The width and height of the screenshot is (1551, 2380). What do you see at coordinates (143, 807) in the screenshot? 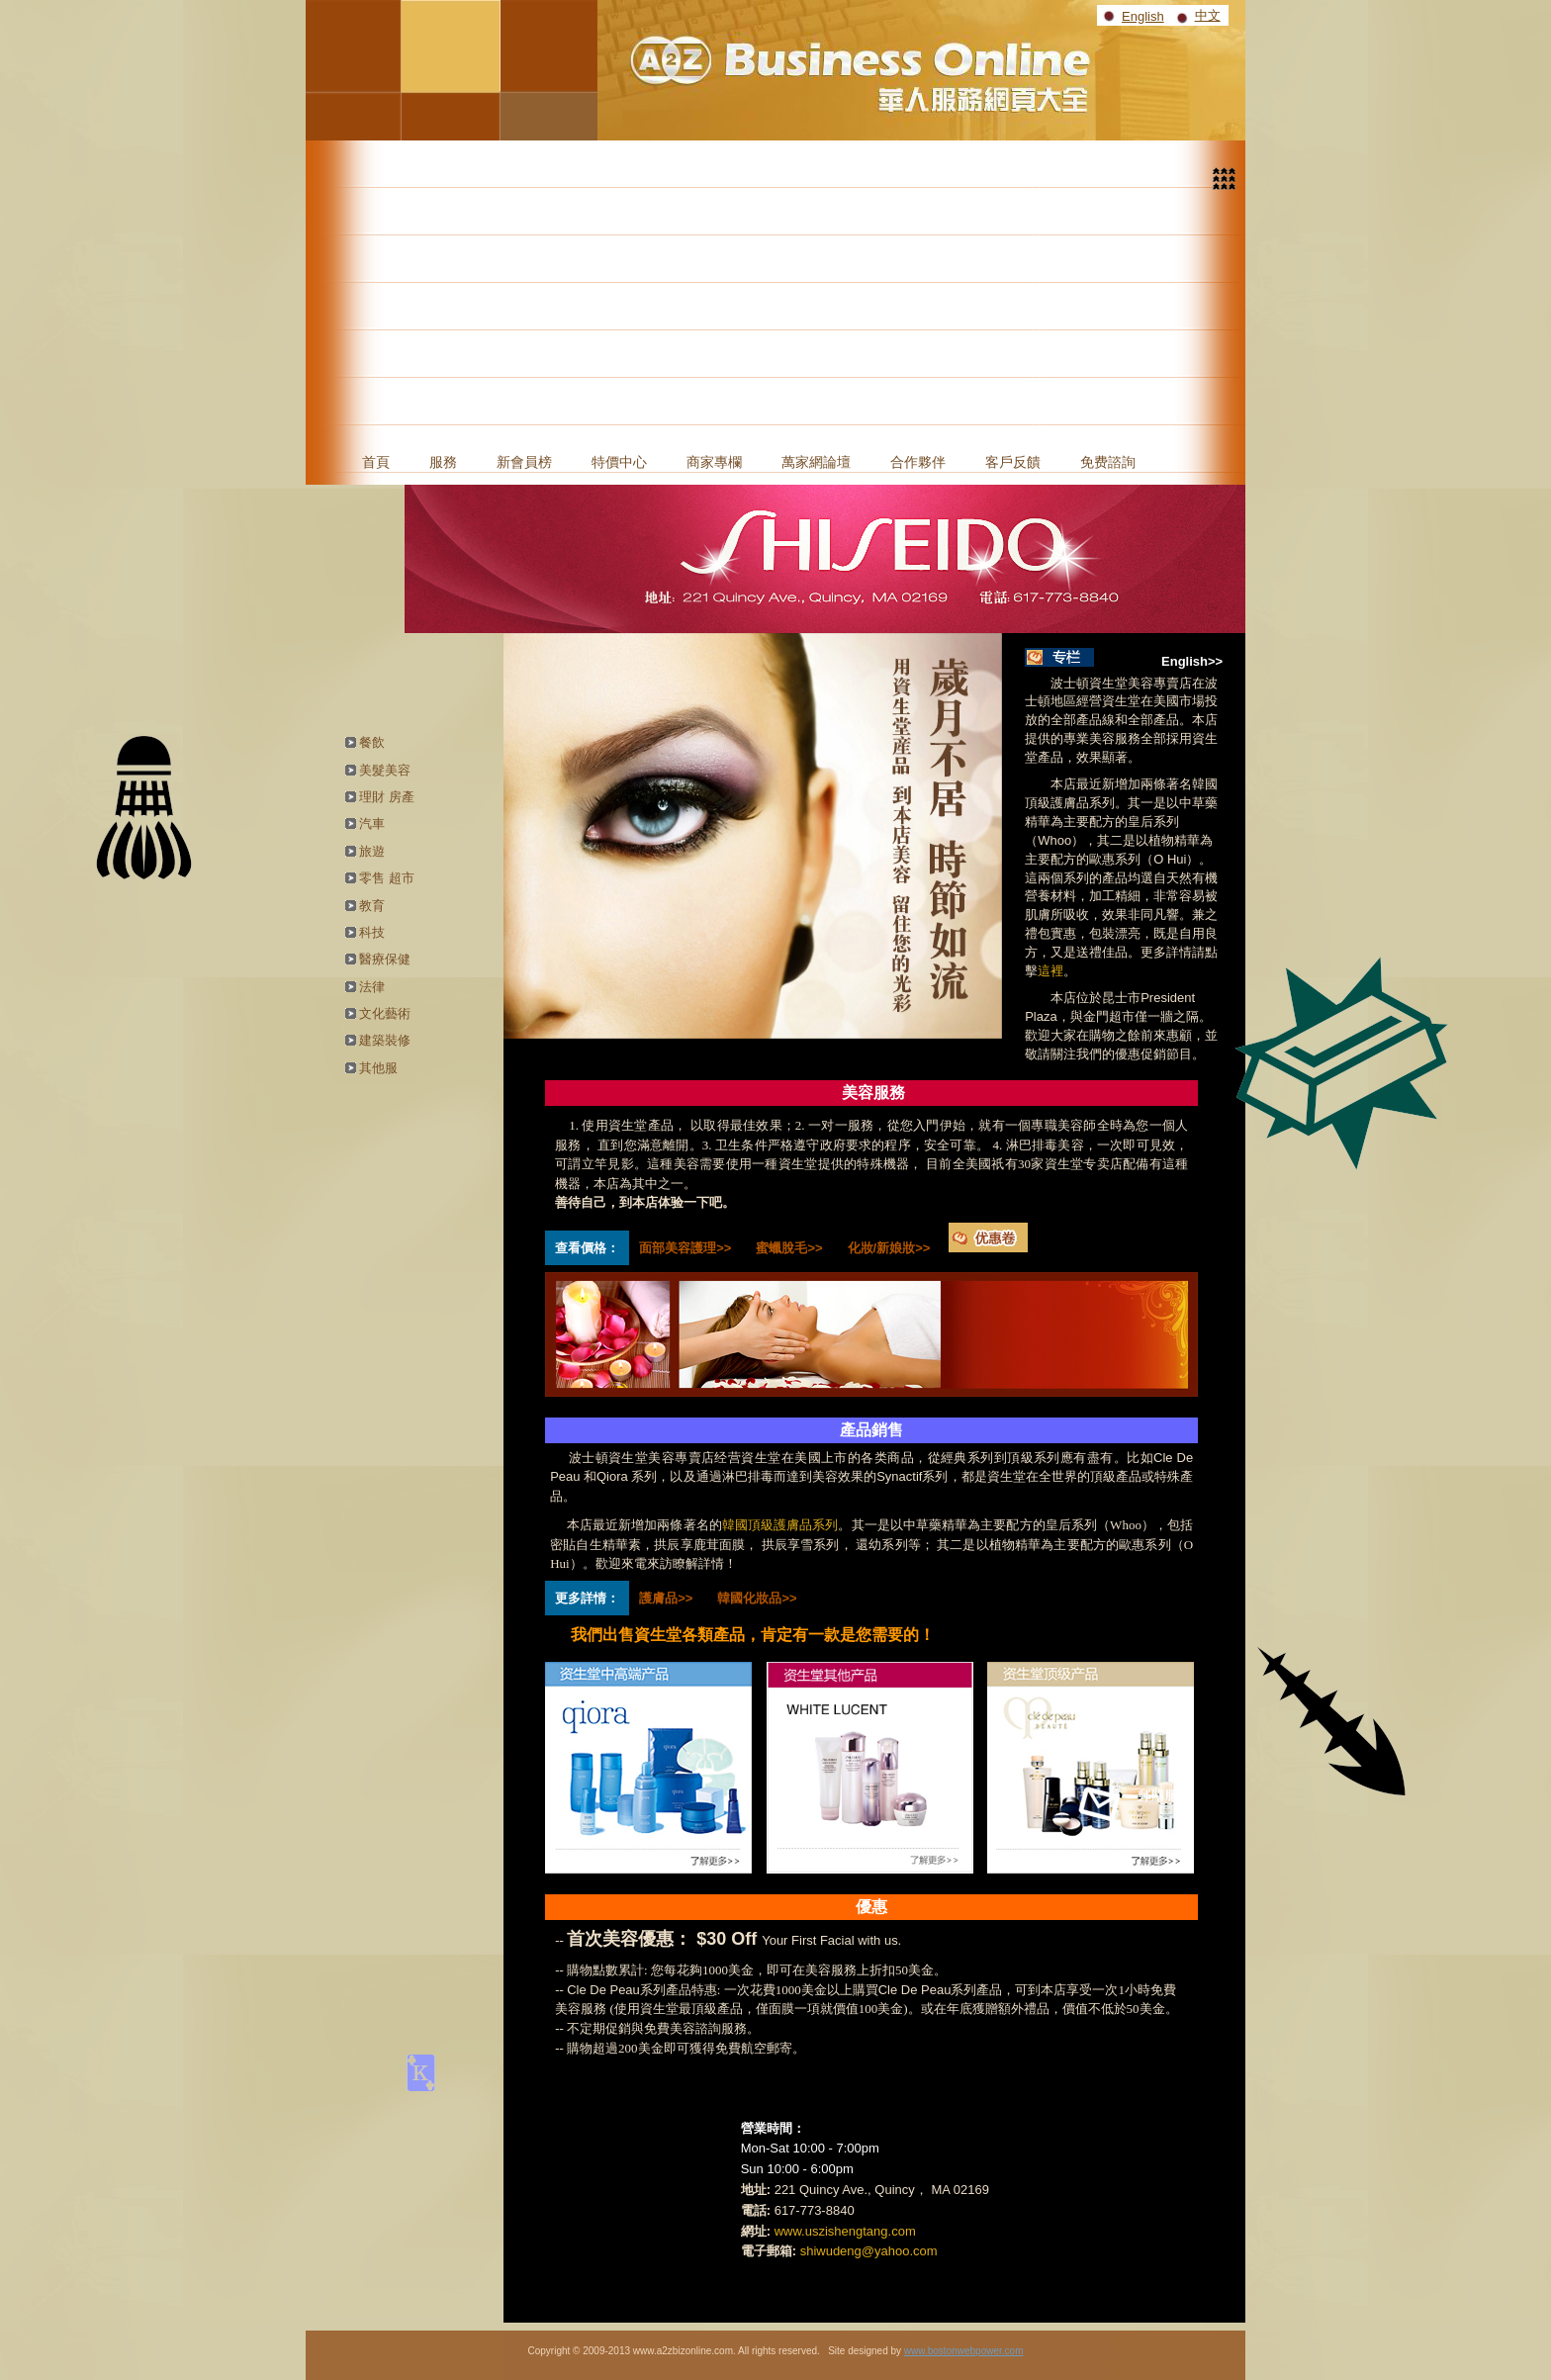
I see `access badminton game or activity` at bounding box center [143, 807].